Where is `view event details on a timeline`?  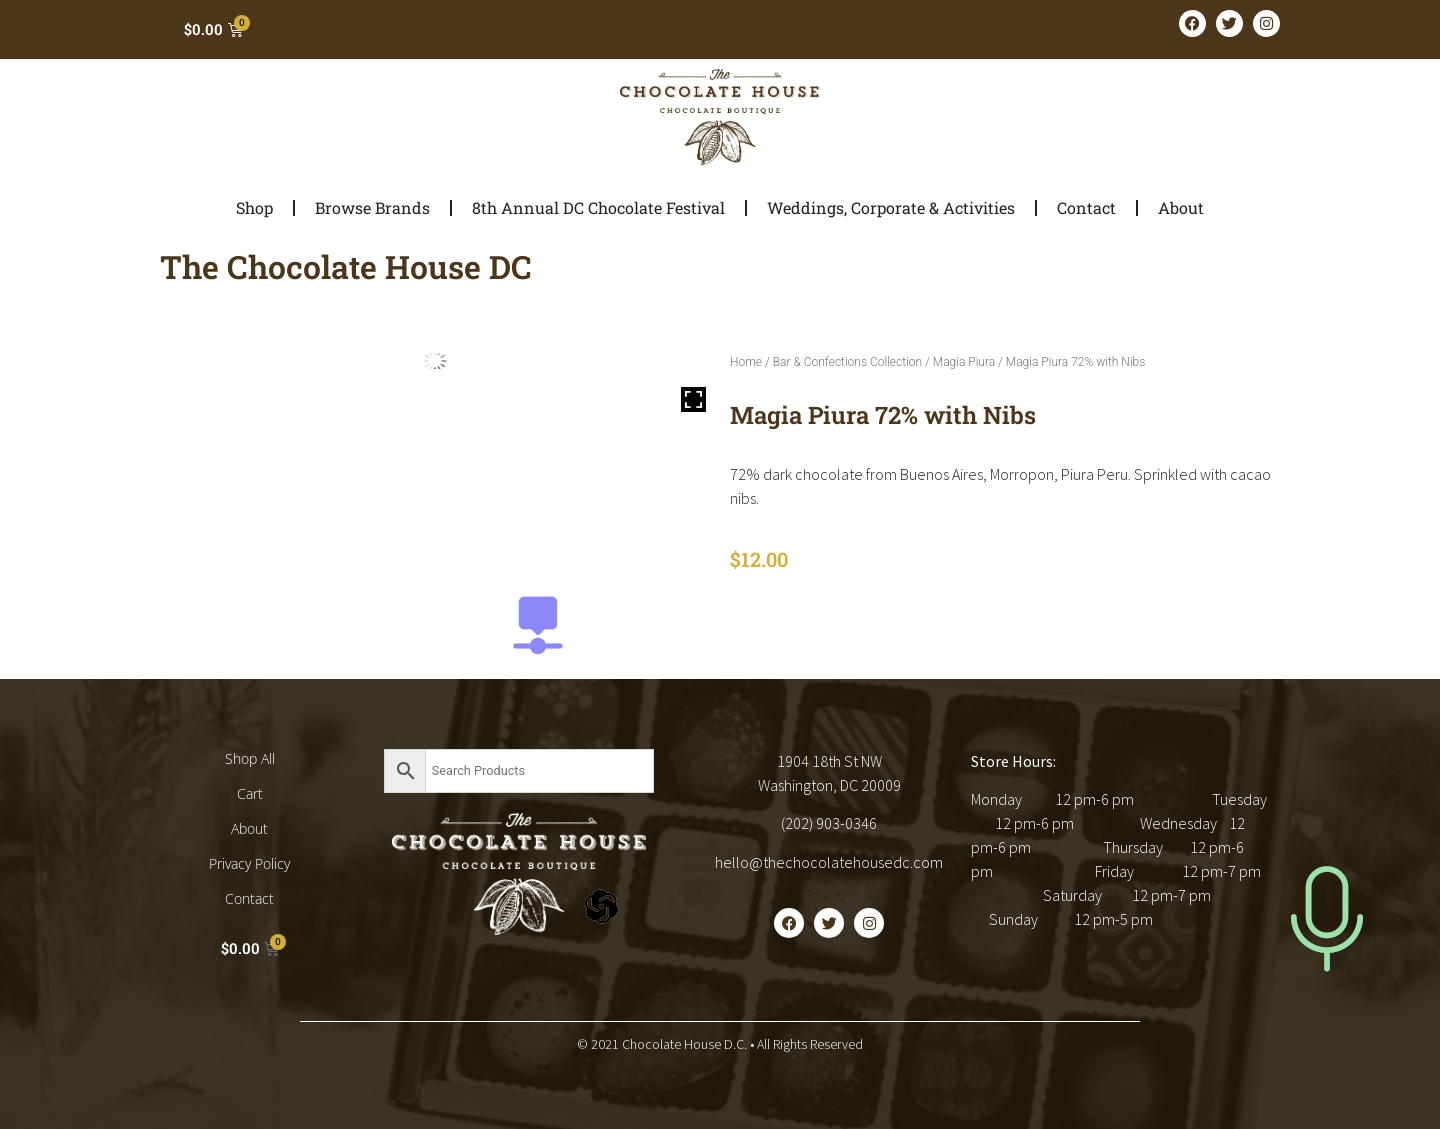 view event details on a timeline is located at coordinates (538, 624).